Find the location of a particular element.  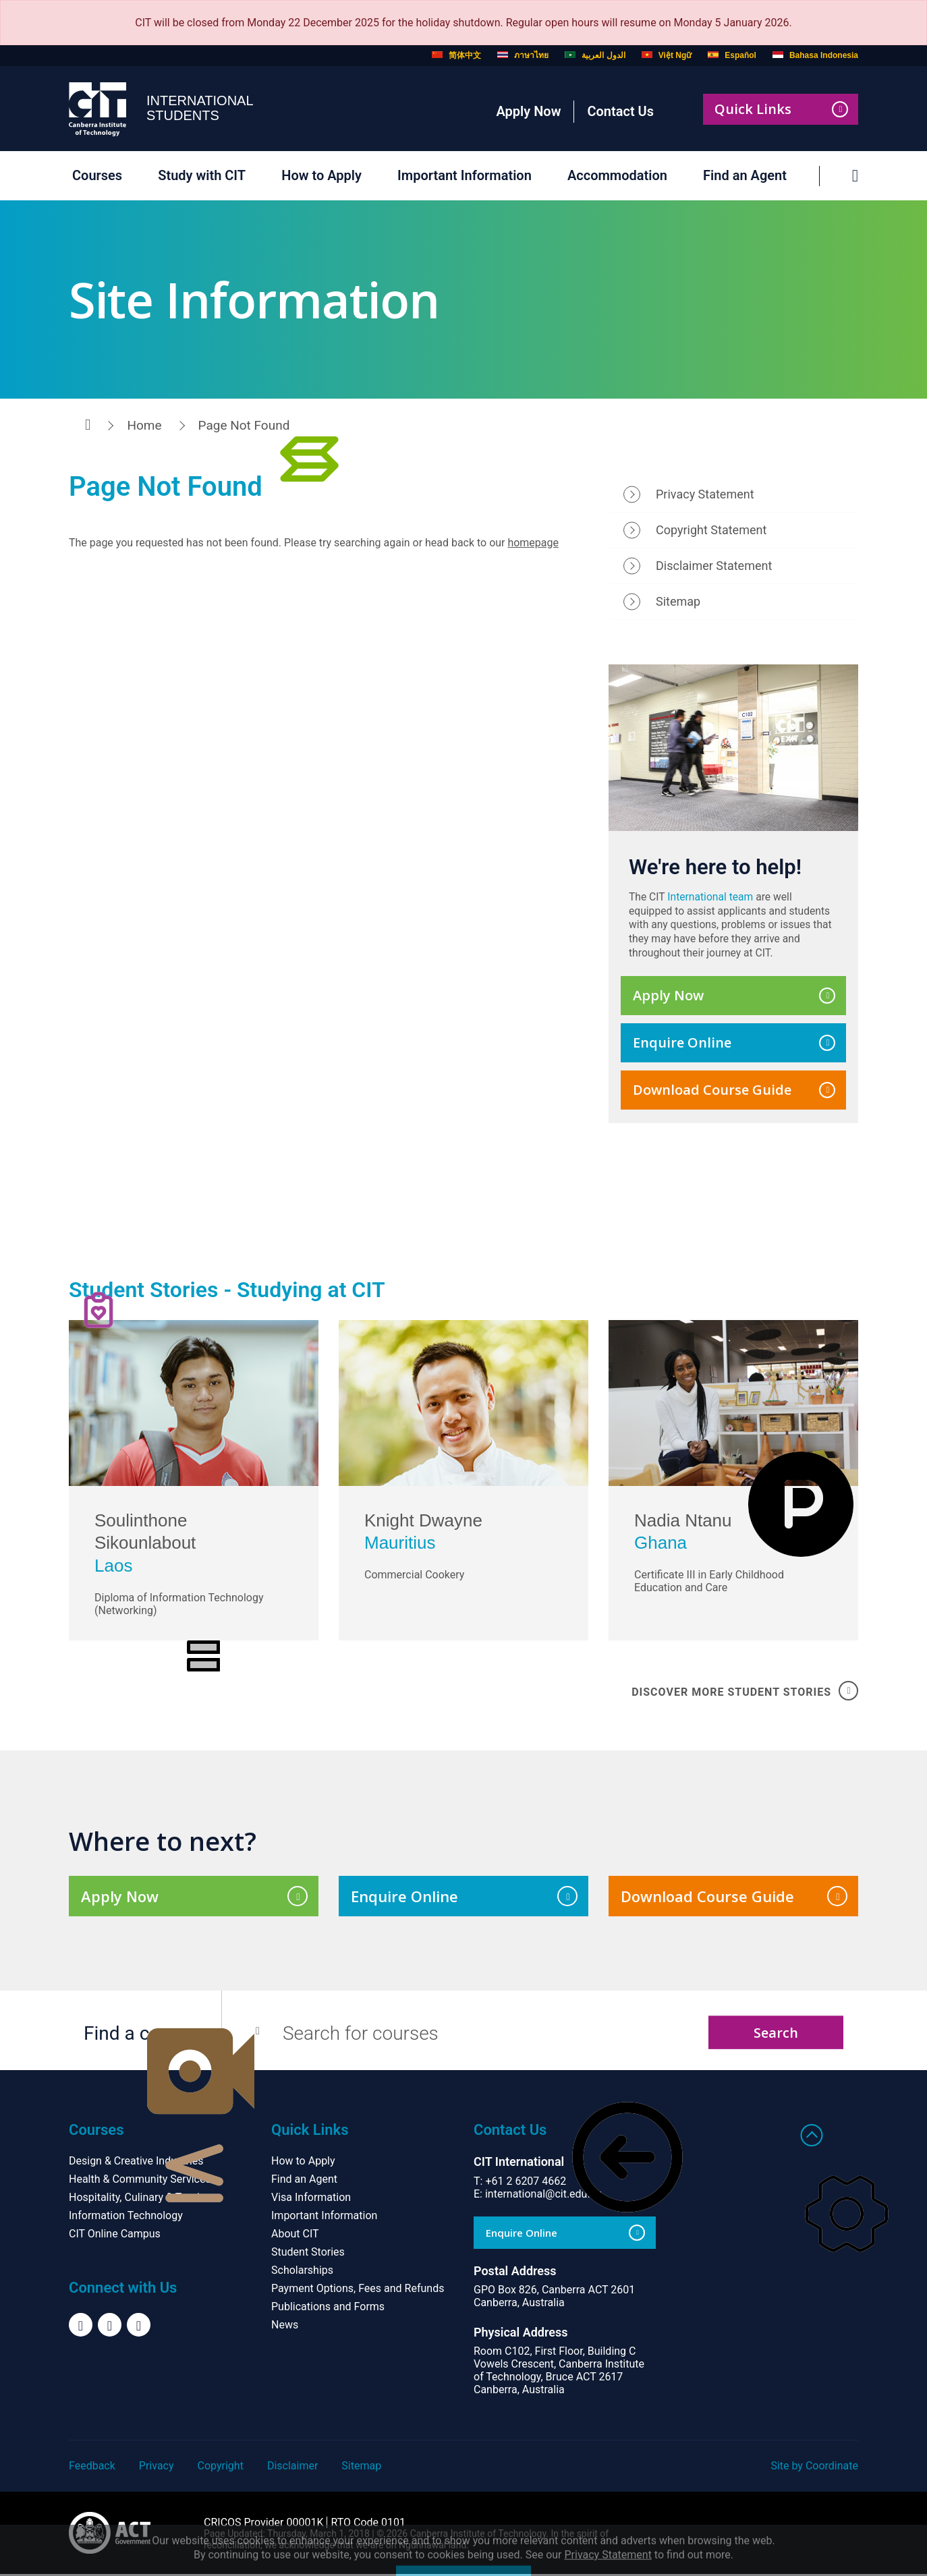

view your saved favorites or wishlist is located at coordinates (99, 1310).